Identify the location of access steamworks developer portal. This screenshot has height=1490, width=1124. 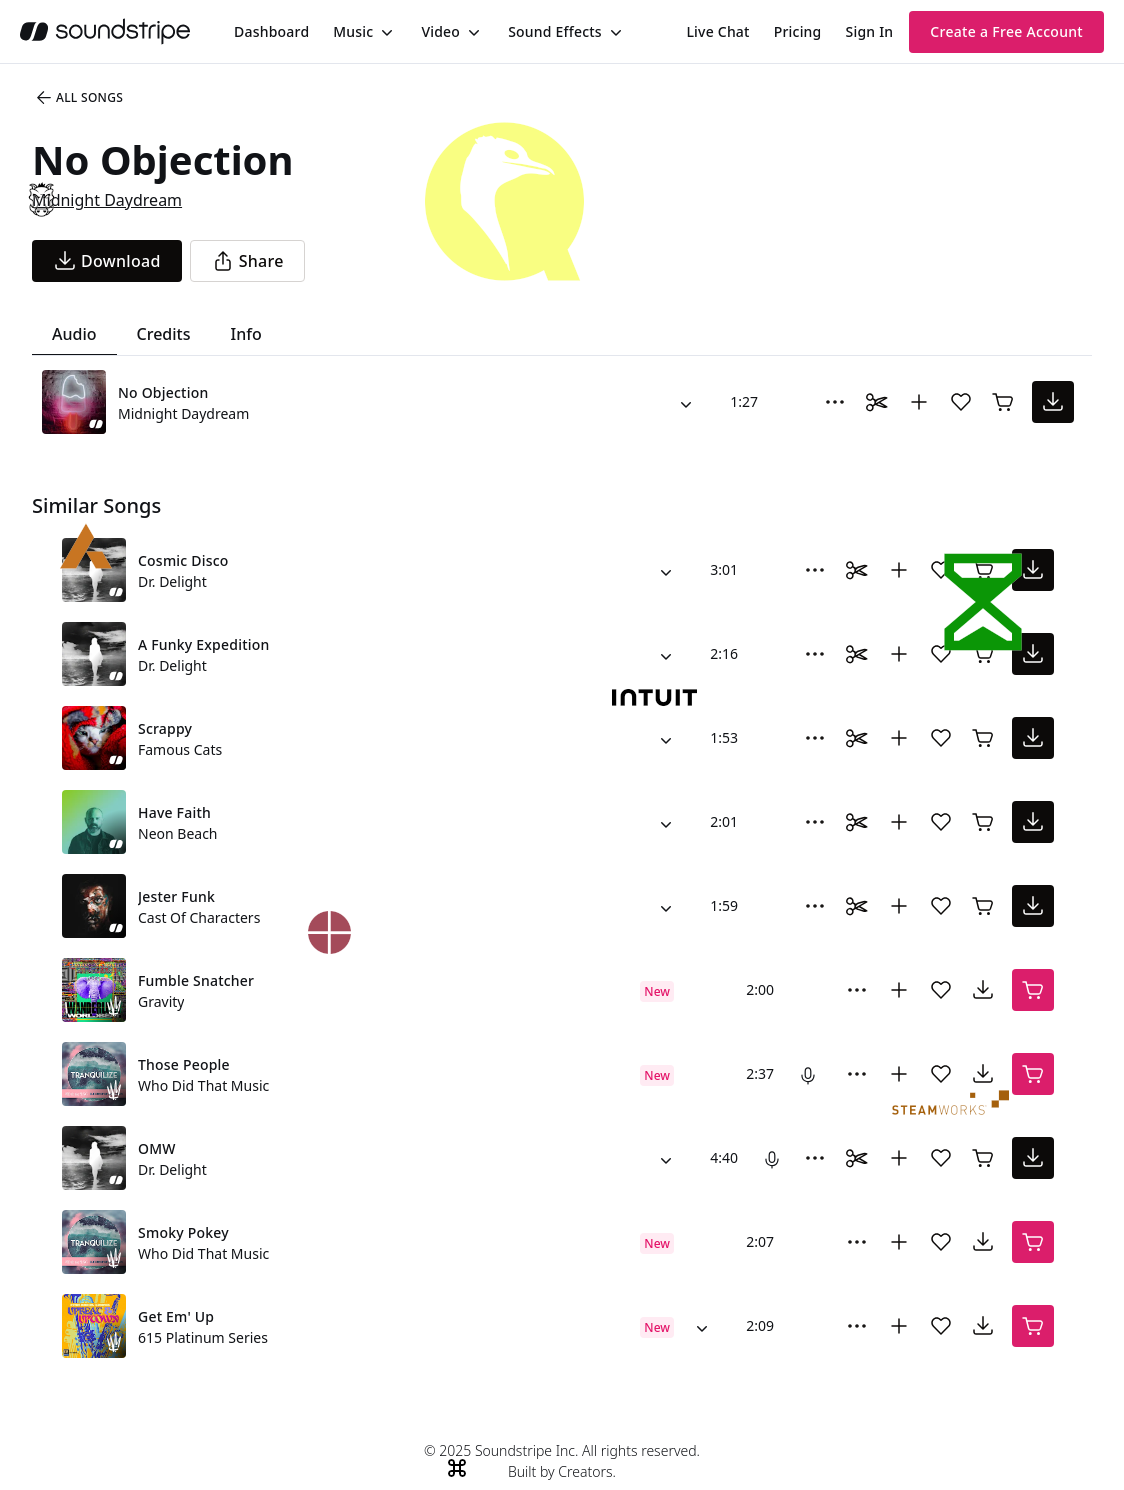
(950, 1102).